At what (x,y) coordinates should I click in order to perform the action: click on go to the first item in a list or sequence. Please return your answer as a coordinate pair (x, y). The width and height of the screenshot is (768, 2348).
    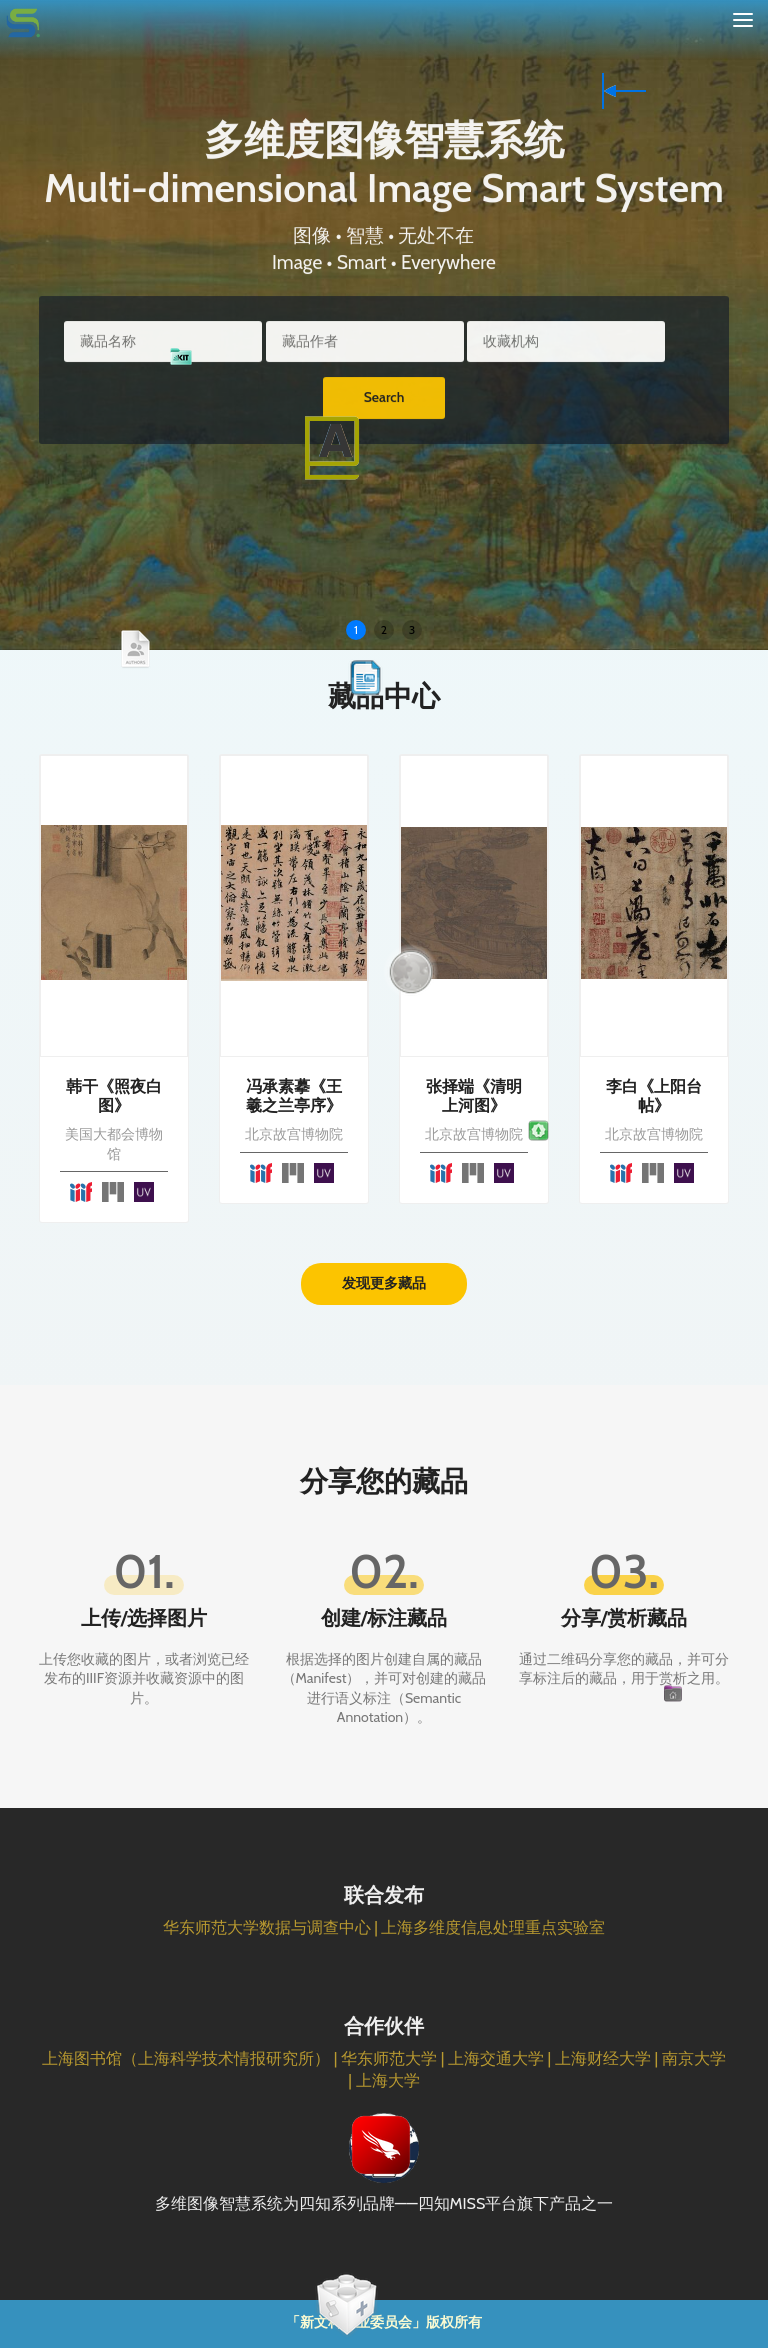
    Looking at the image, I should click on (624, 91).